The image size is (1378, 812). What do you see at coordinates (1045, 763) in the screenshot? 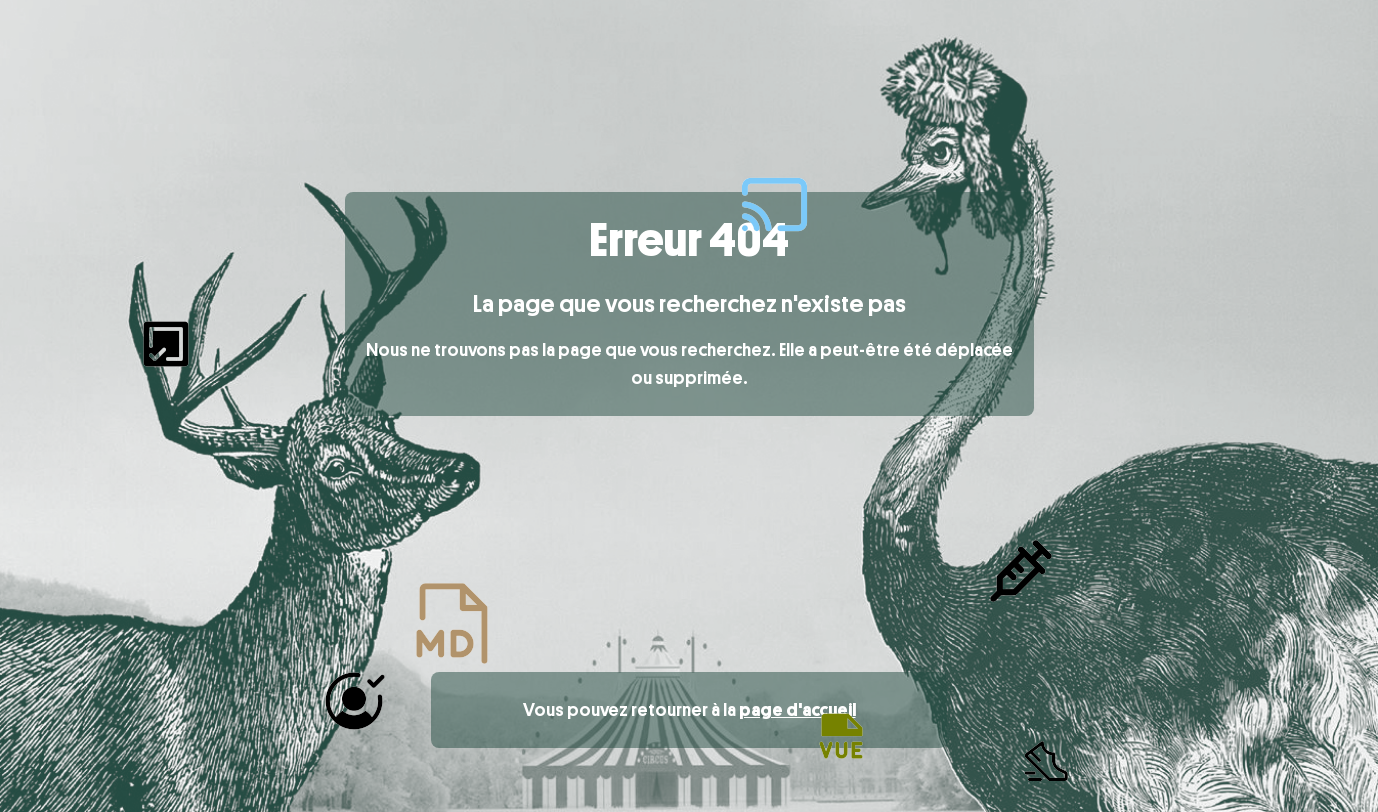
I see `start a running or fitness activity` at bounding box center [1045, 763].